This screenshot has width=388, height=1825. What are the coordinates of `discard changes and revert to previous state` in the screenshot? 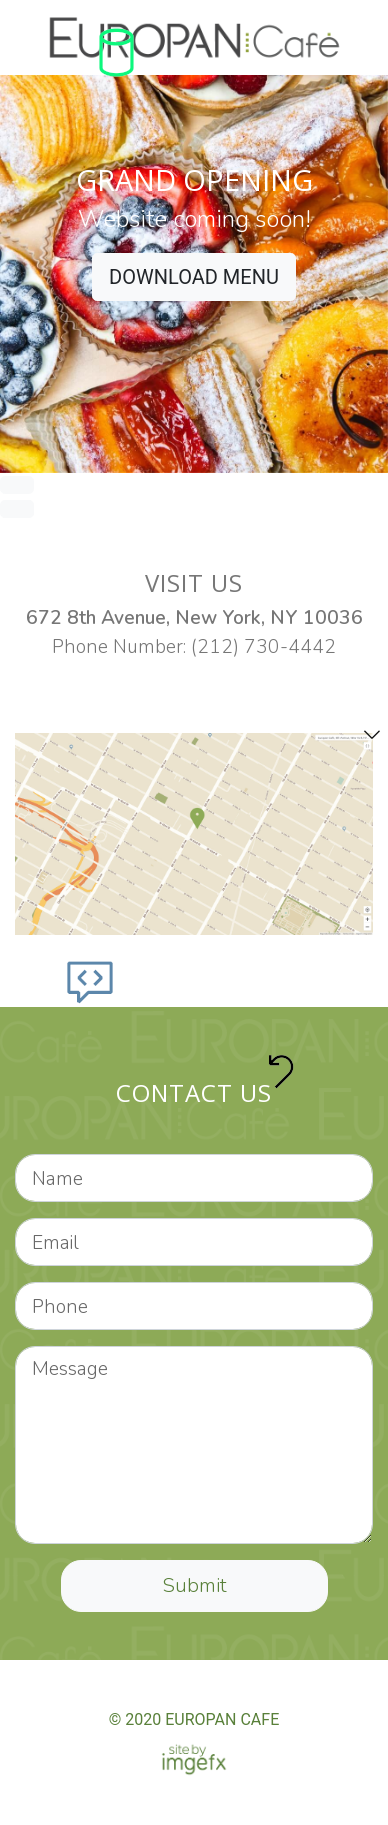 It's located at (280, 1070).